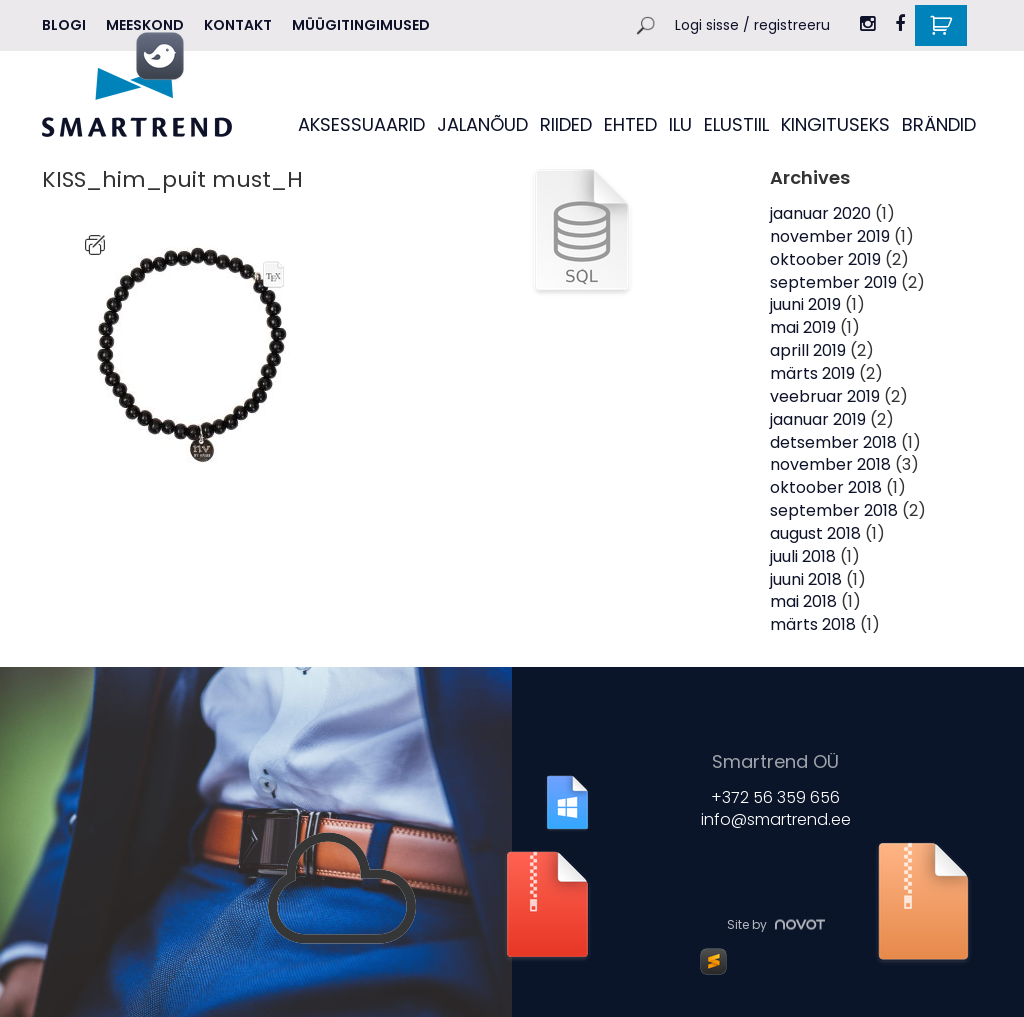  What do you see at coordinates (273, 274) in the screenshot?
I see `a LaTeX or TeX document file` at bounding box center [273, 274].